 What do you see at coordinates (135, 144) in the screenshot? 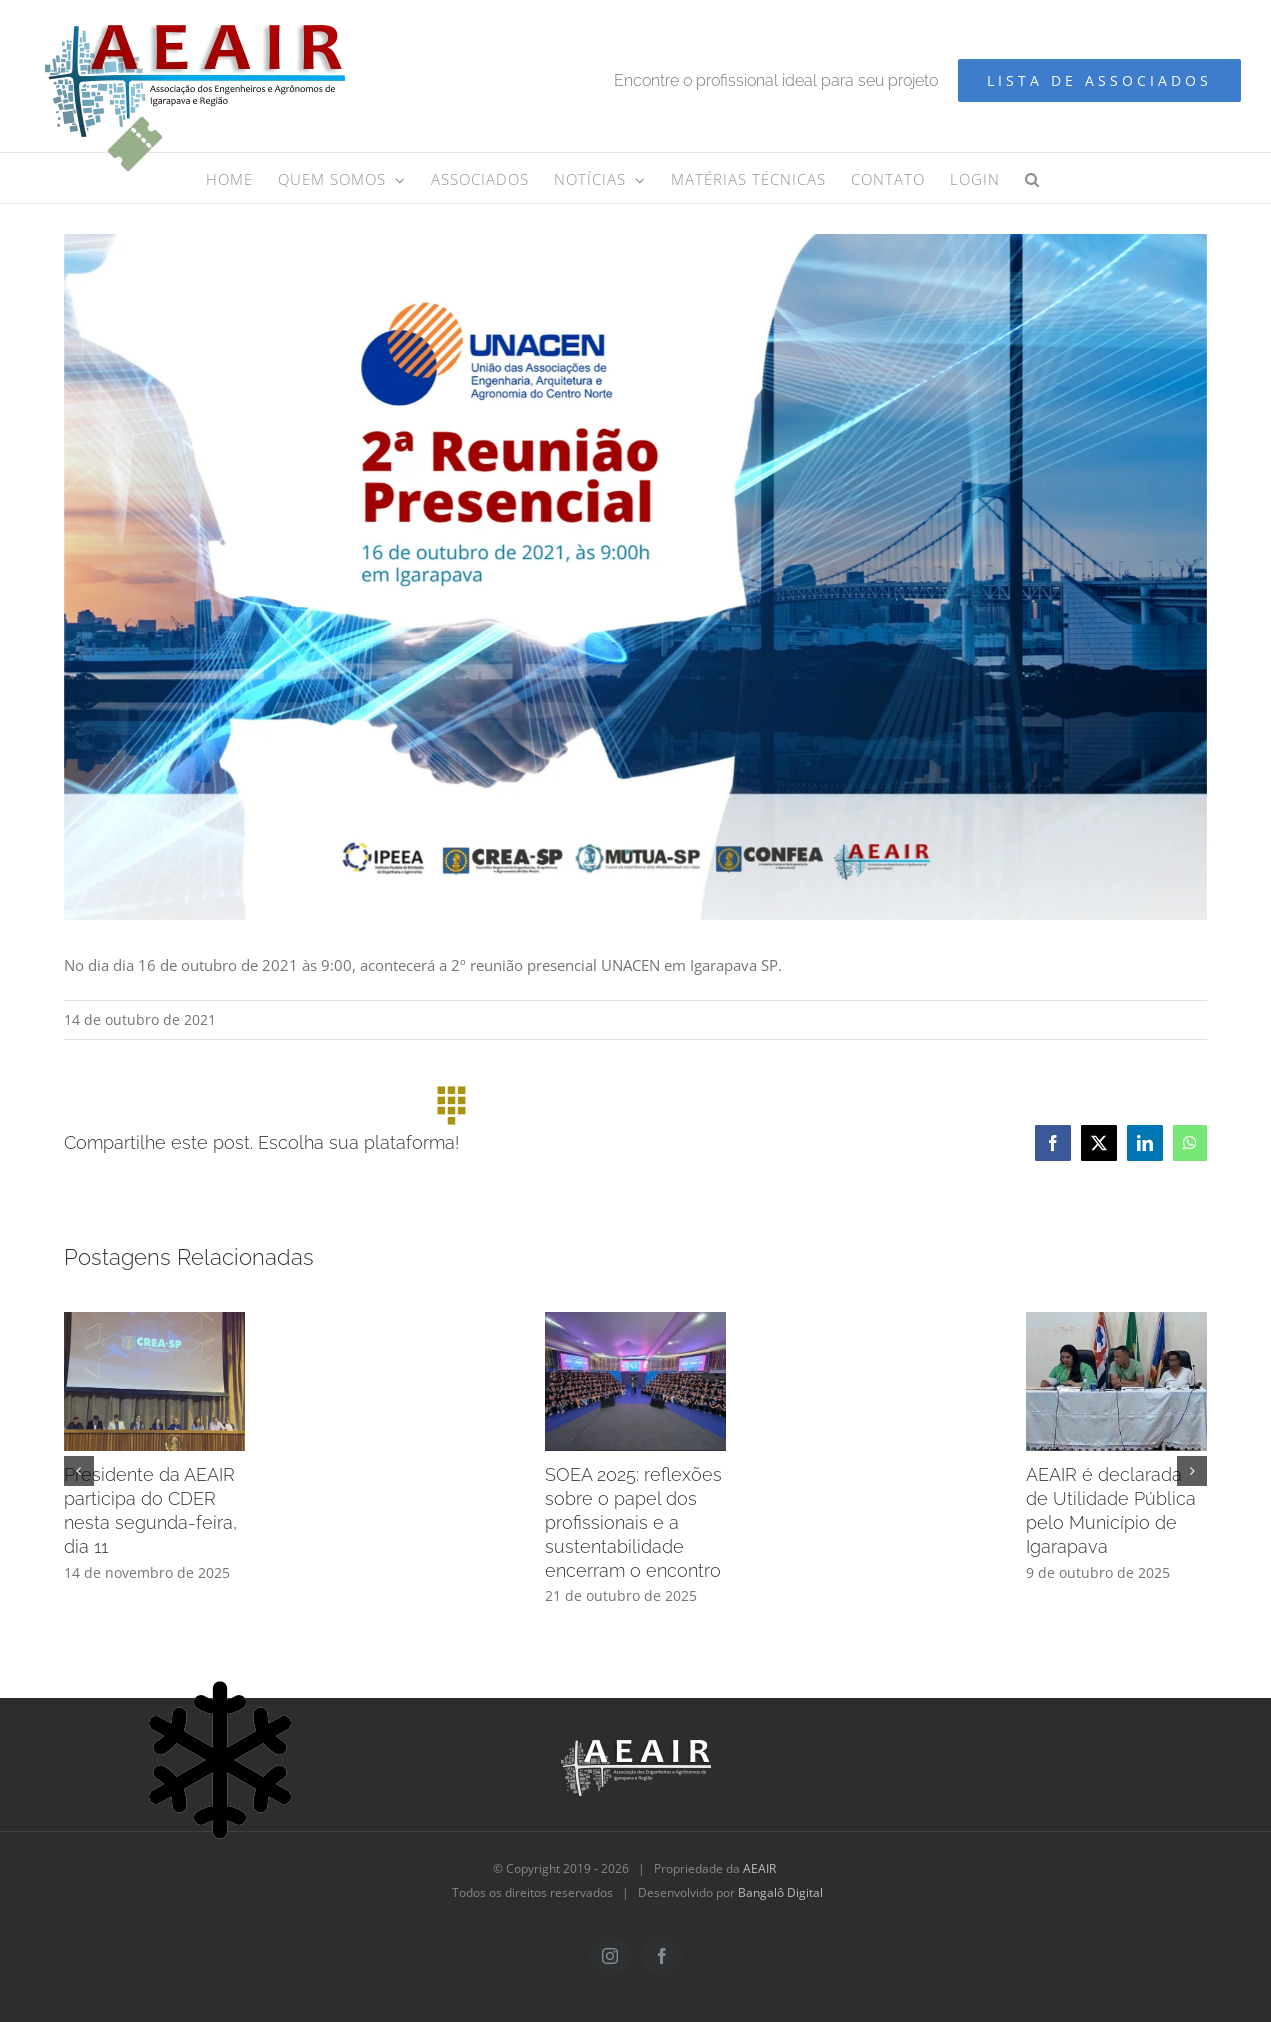
I see `view your tickets or passes` at bounding box center [135, 144].